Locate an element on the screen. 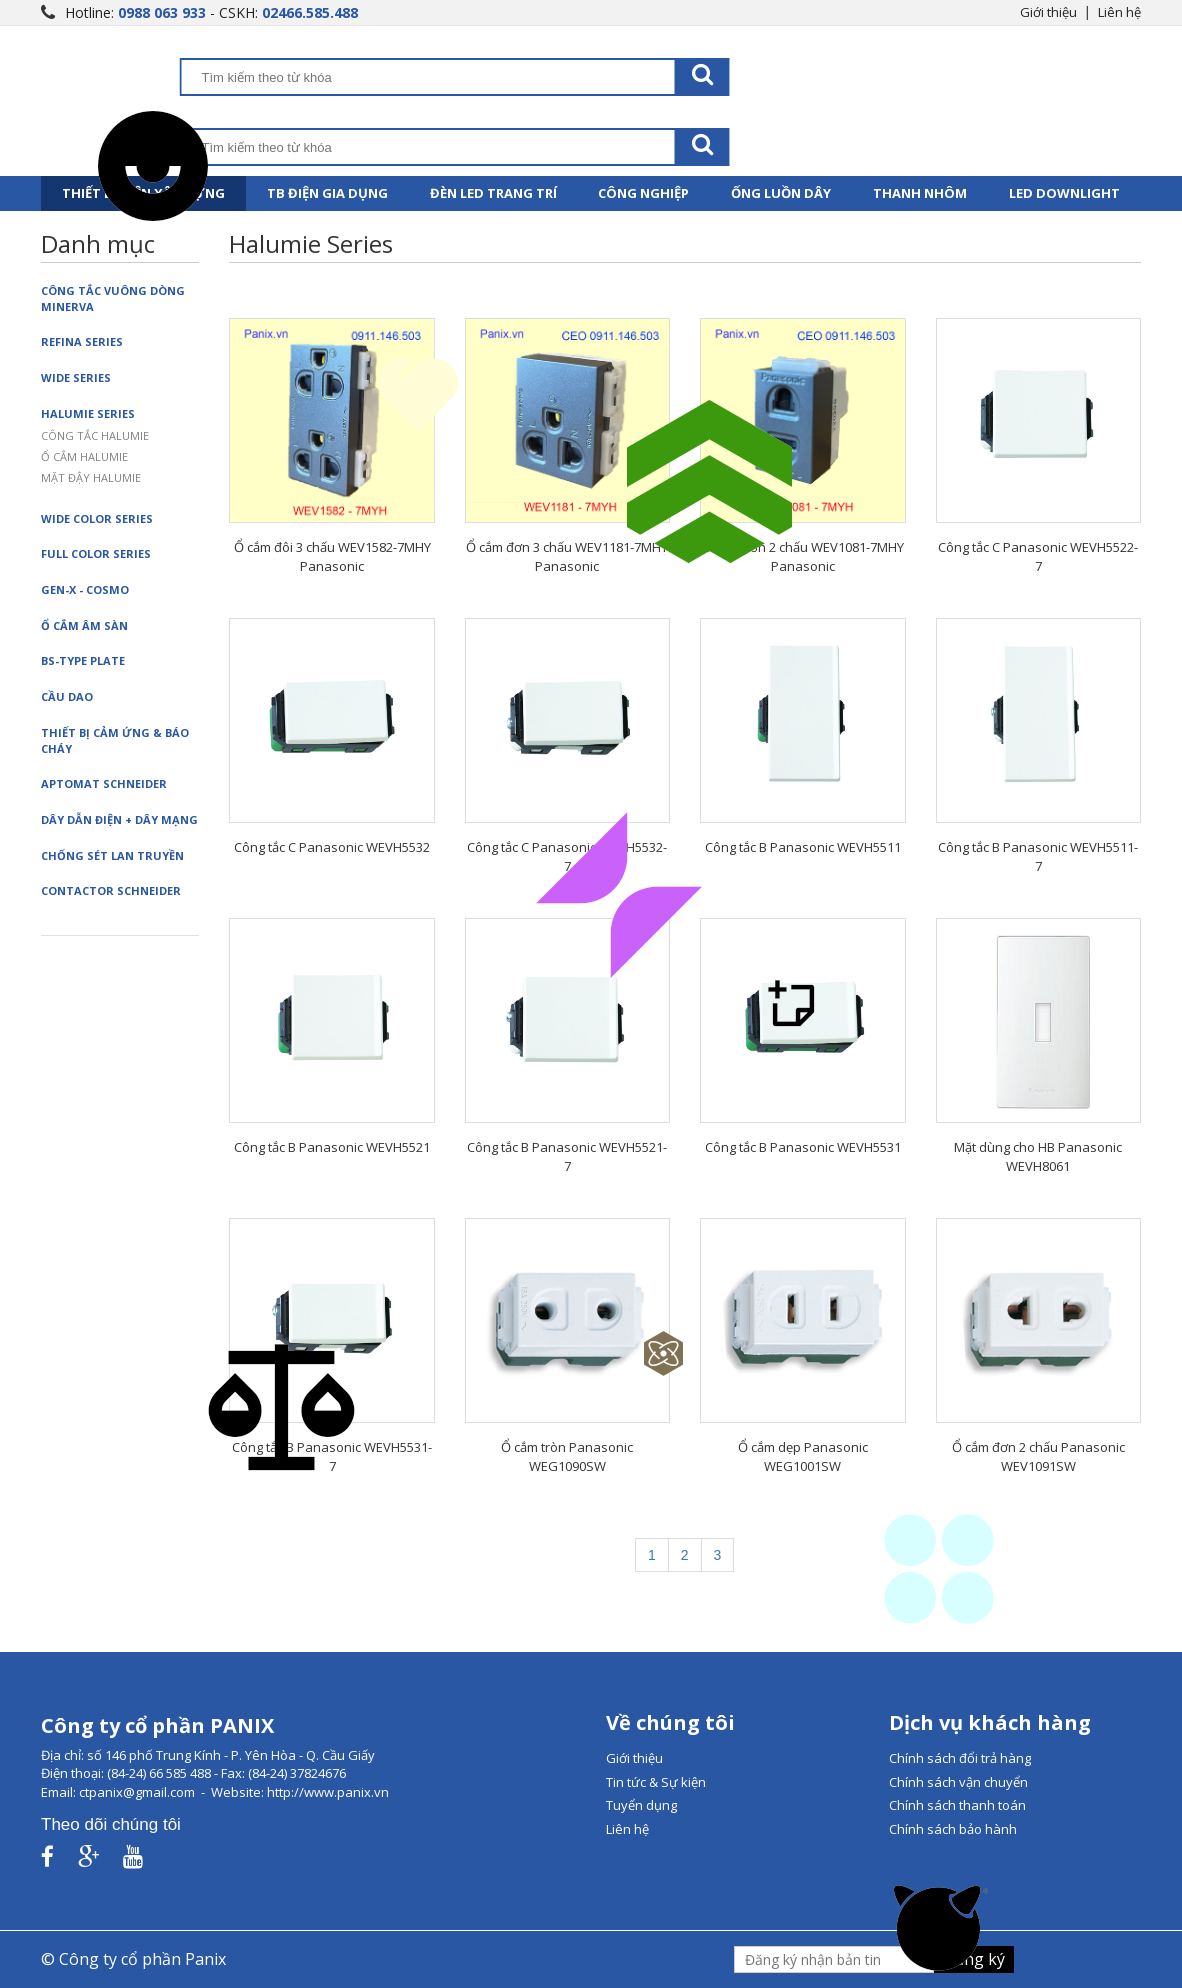 This screenshot has height=1988, width=1182. access legal or terms of service information is located at coordinates (281, 1410).